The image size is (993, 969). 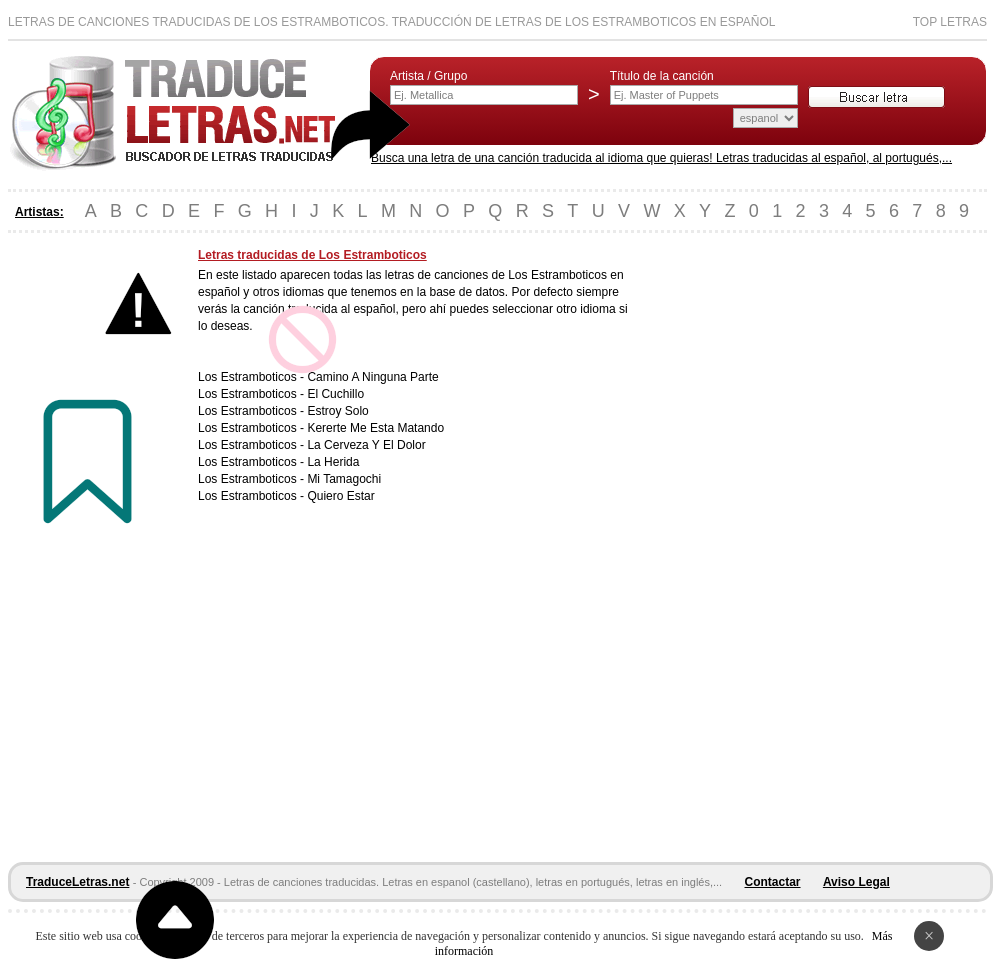 I want to click on share or forward content, so click(x=370, y=125).